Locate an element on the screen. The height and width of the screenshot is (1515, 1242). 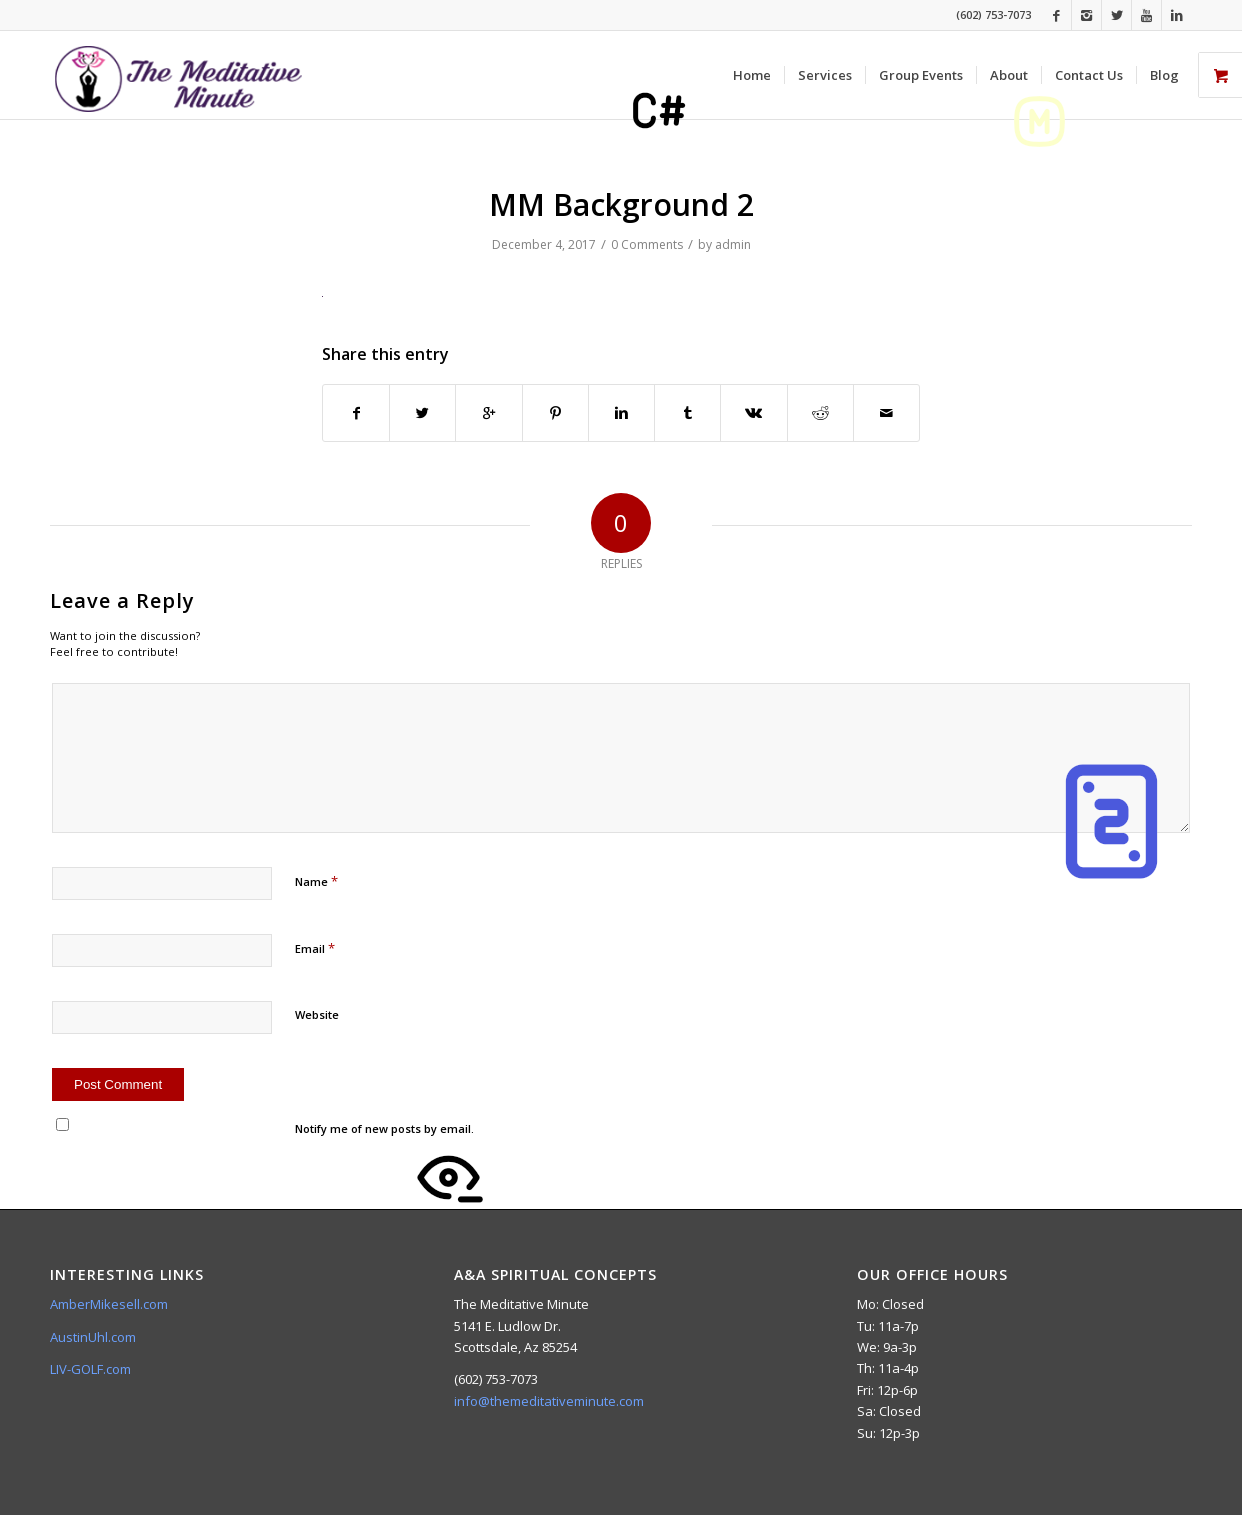
access metro or subway transit options is located at coordinates (1039, 121).